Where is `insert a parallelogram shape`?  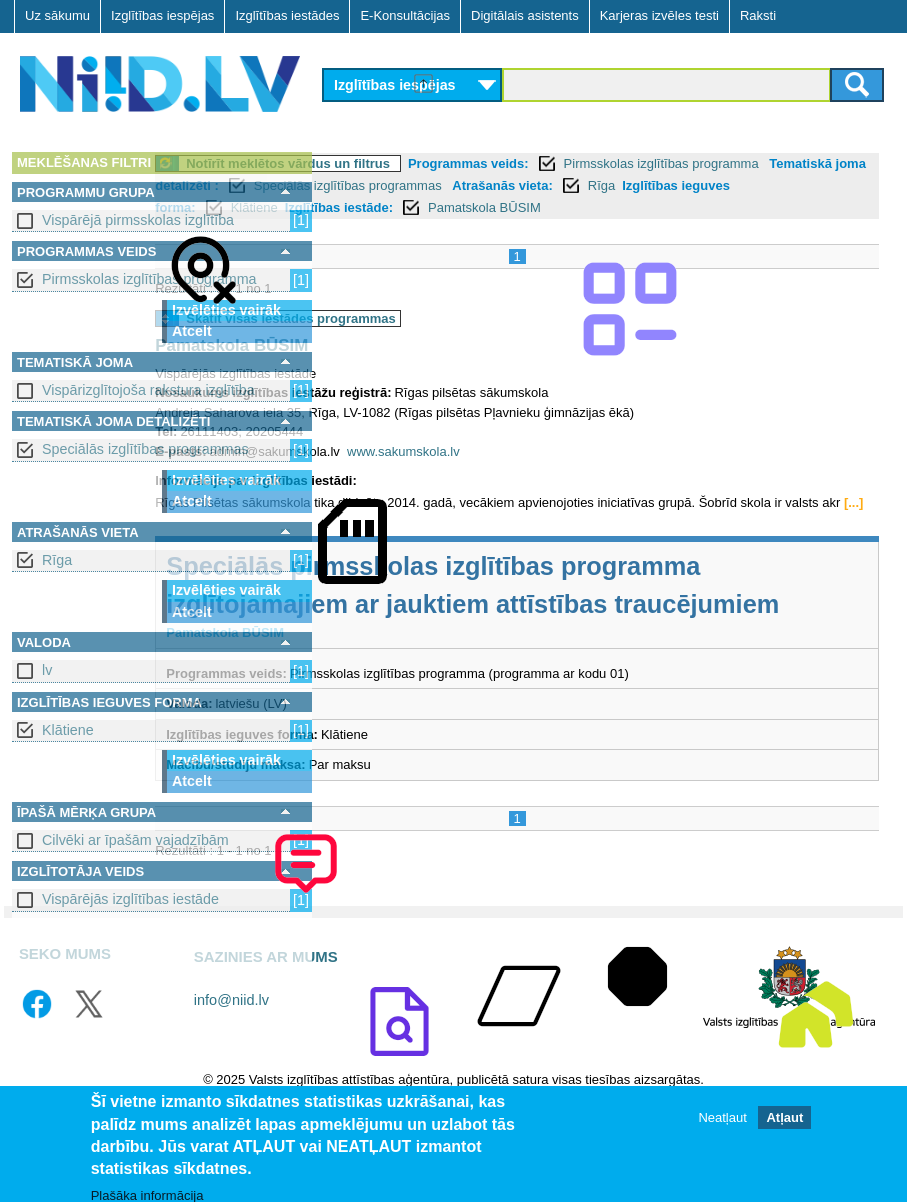 insert a parallelogram shape is located at coordinates (519, 996).